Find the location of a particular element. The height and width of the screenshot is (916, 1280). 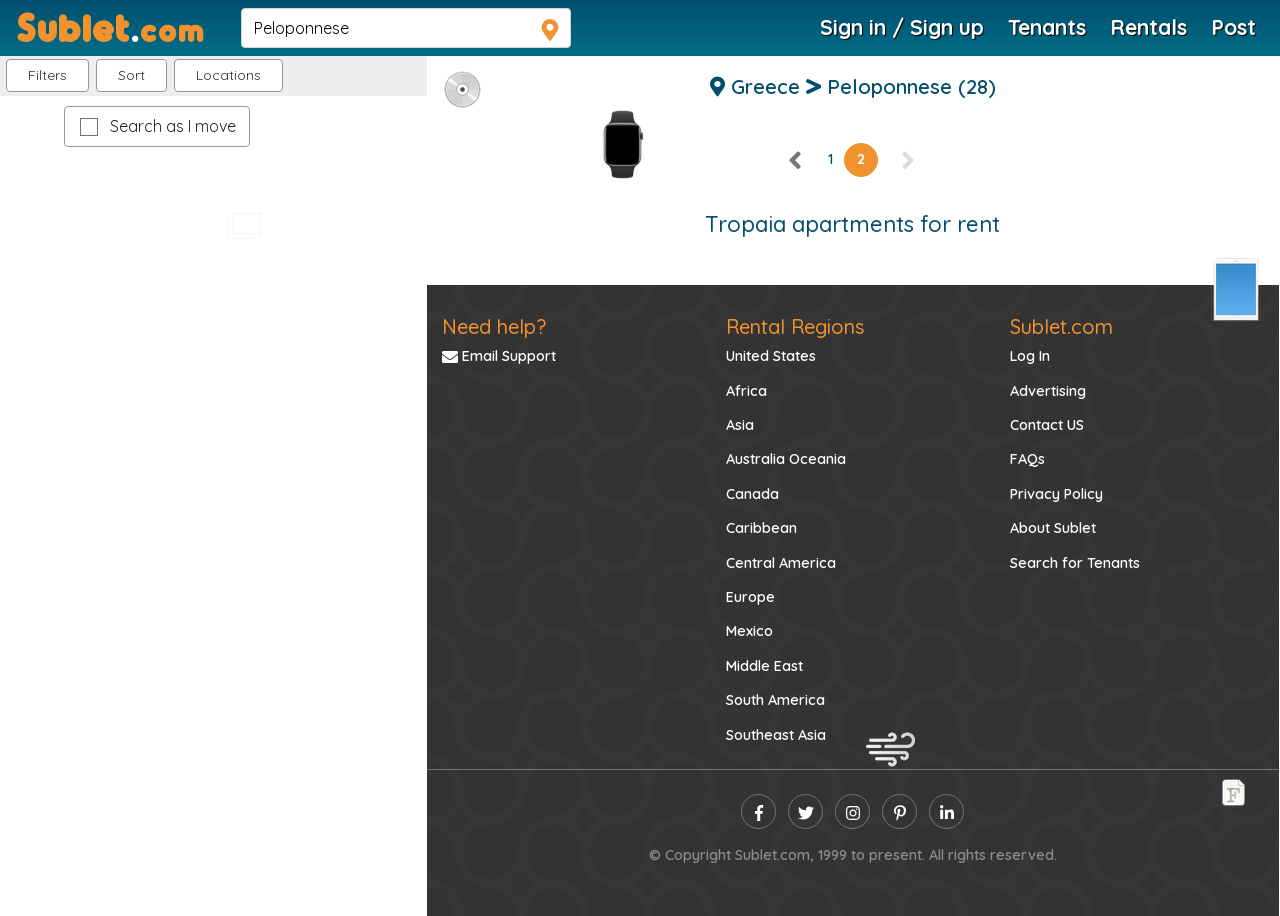

indicates windy weather conditions is located at coordinates (890, 749).